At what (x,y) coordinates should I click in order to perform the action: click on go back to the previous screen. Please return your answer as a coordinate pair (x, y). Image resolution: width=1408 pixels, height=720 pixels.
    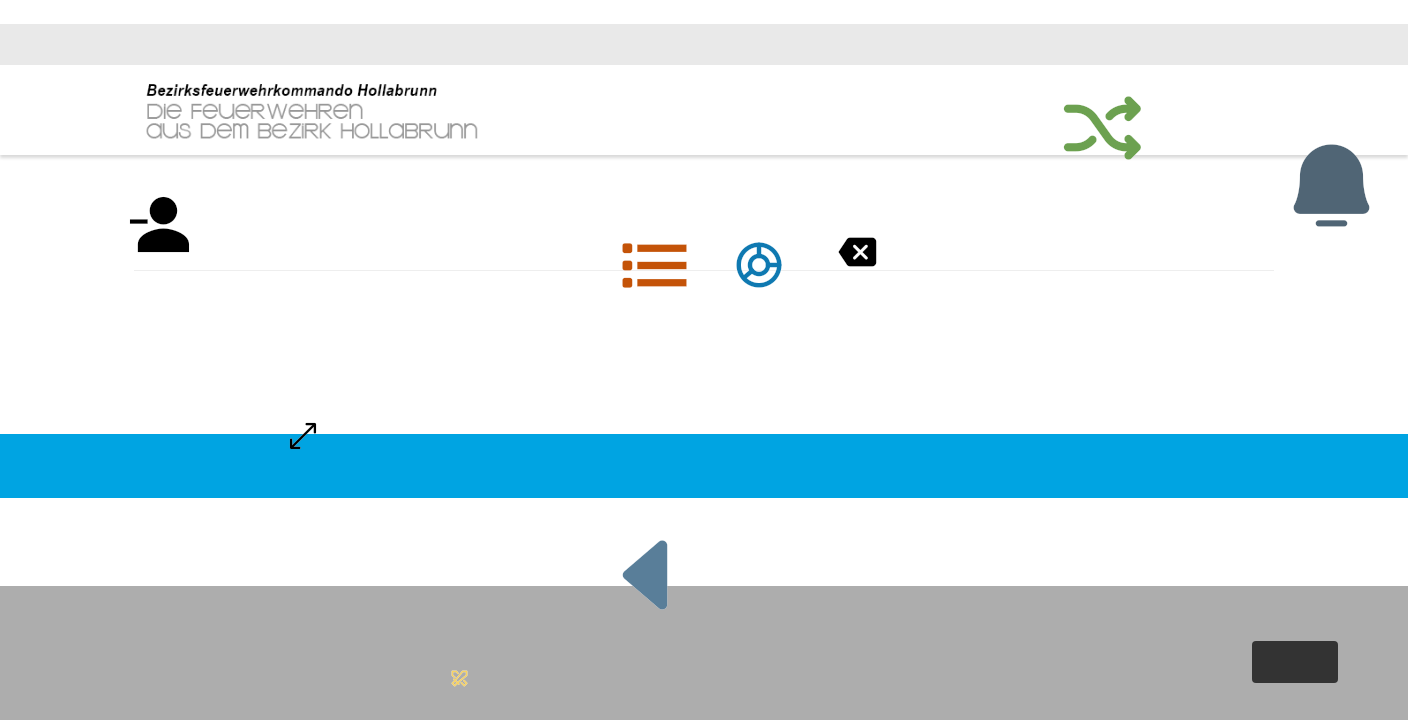
    Looking at the image, I should click on (645, 575).